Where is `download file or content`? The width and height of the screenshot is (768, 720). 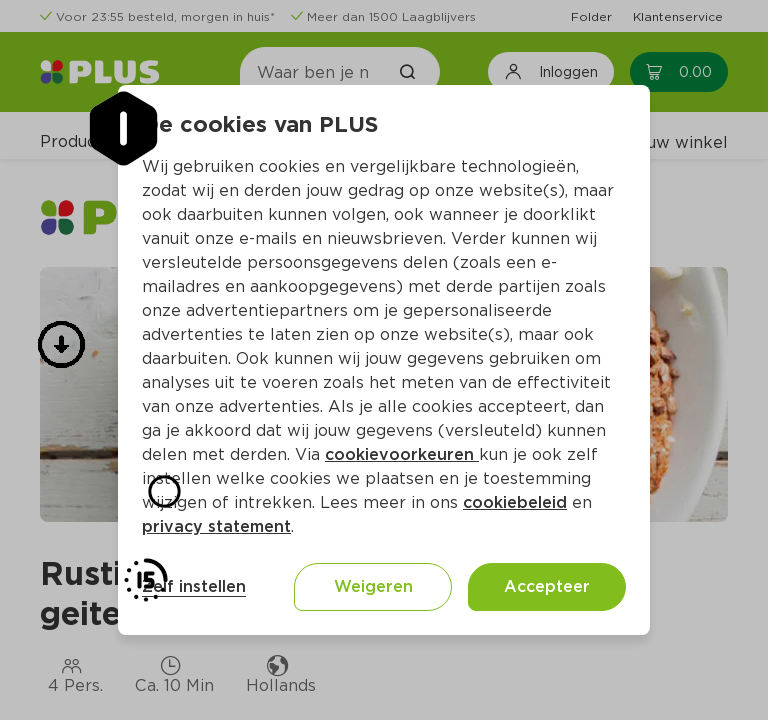 download file or content is located at coordinates (61, 344).